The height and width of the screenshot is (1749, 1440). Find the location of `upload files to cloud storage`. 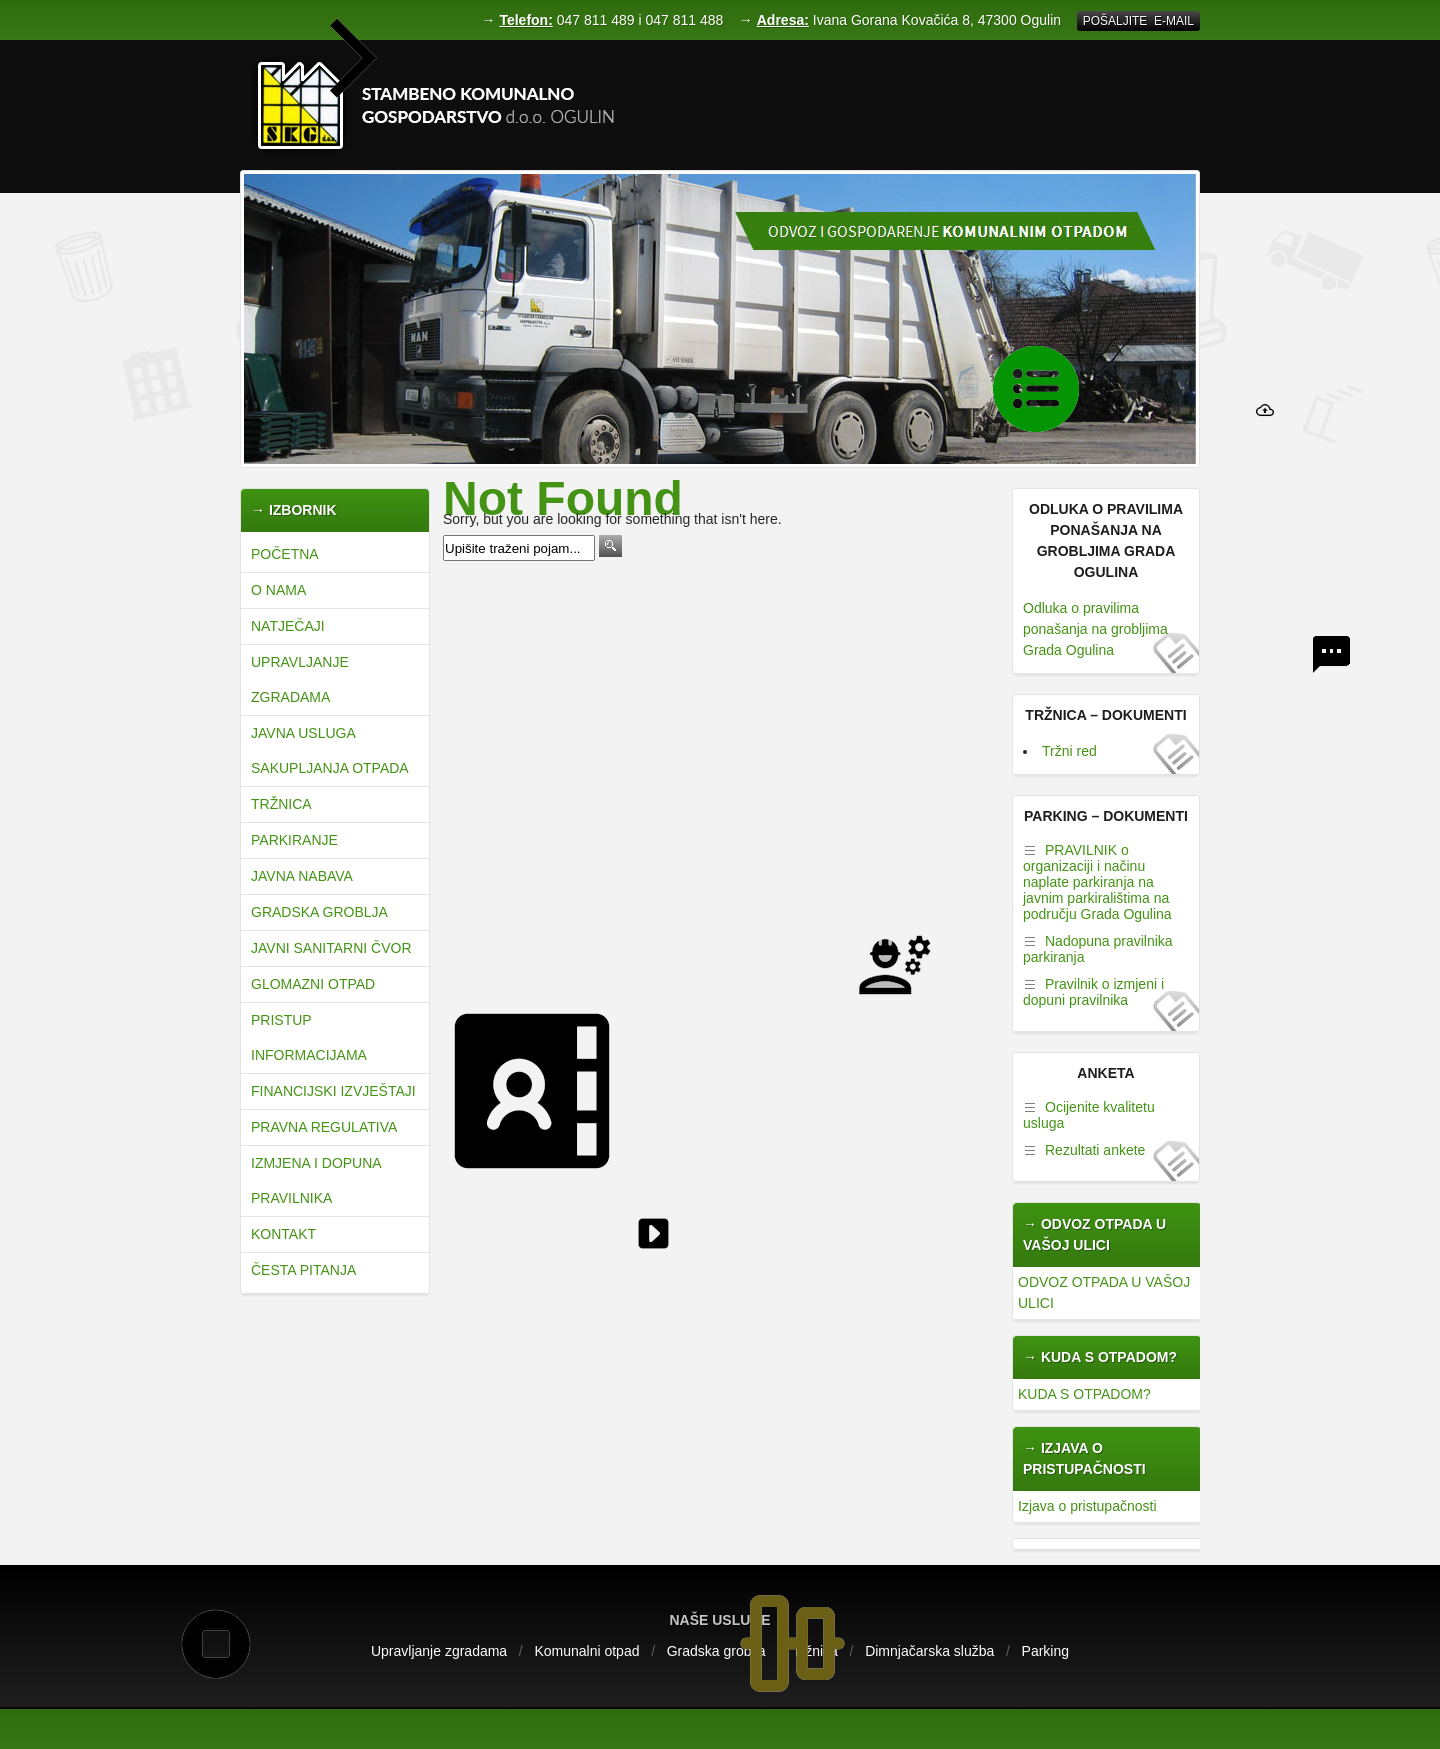

upload files to cloud storage is located at coordinates (1265, 410).